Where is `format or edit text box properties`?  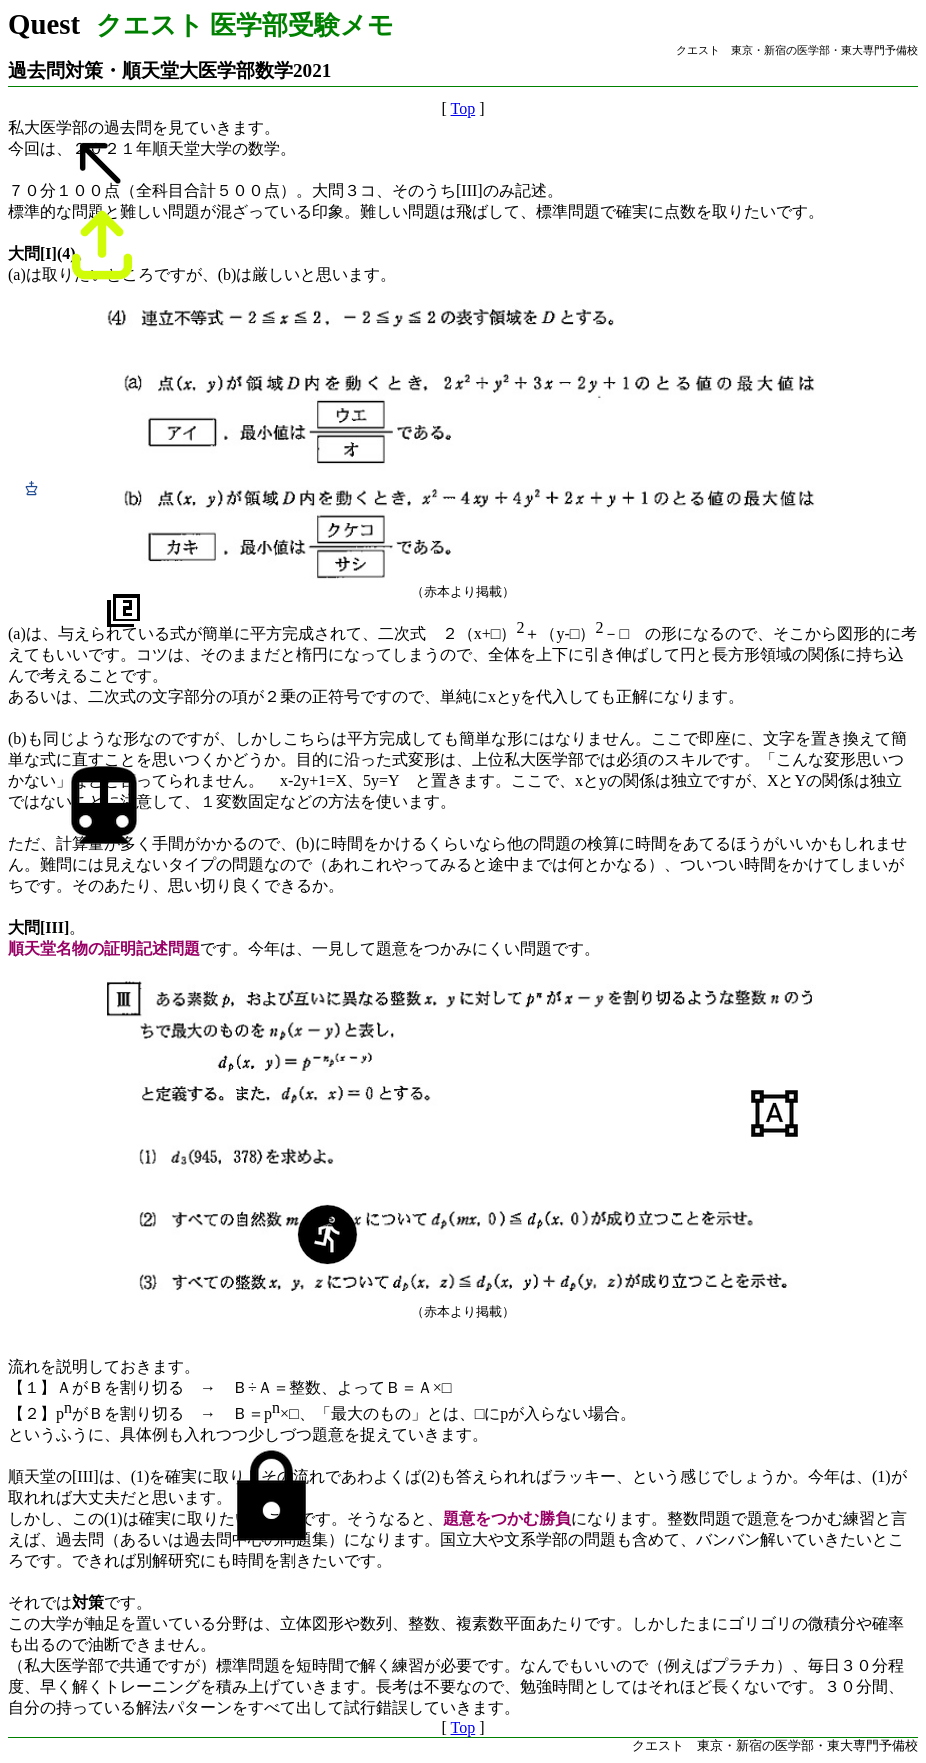 format or edit text box properties is located at coordinates (774, 1113).